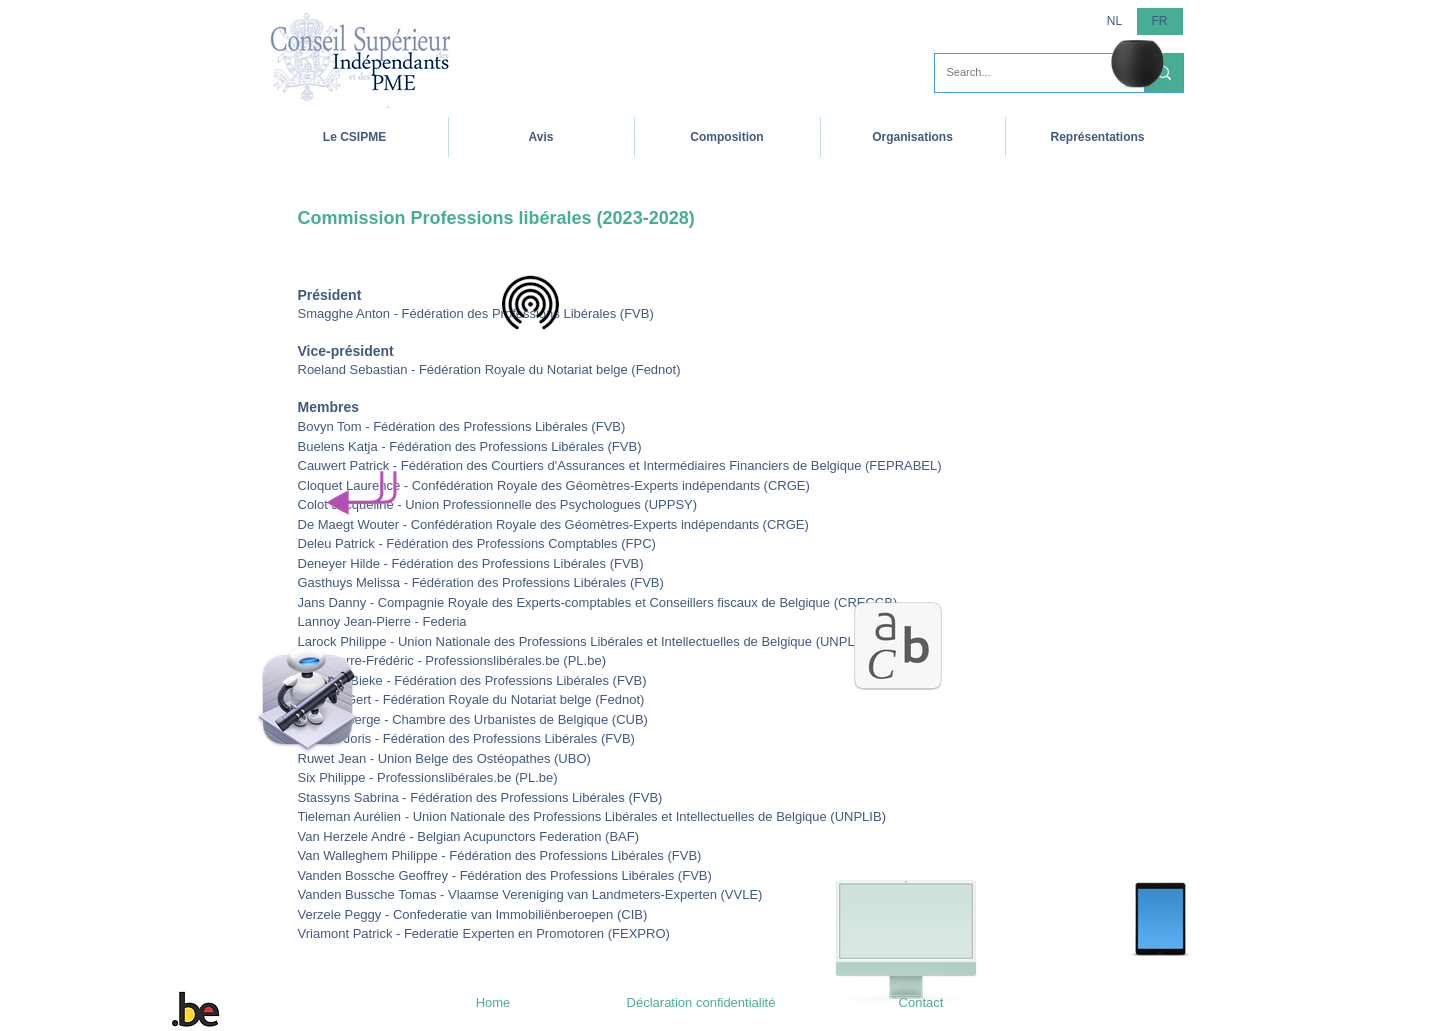 The image size is (1447, 1031). Describe the element at coordinates (307, 699) in the screenshot. I see `launch automator to create automated workflows` at that location.